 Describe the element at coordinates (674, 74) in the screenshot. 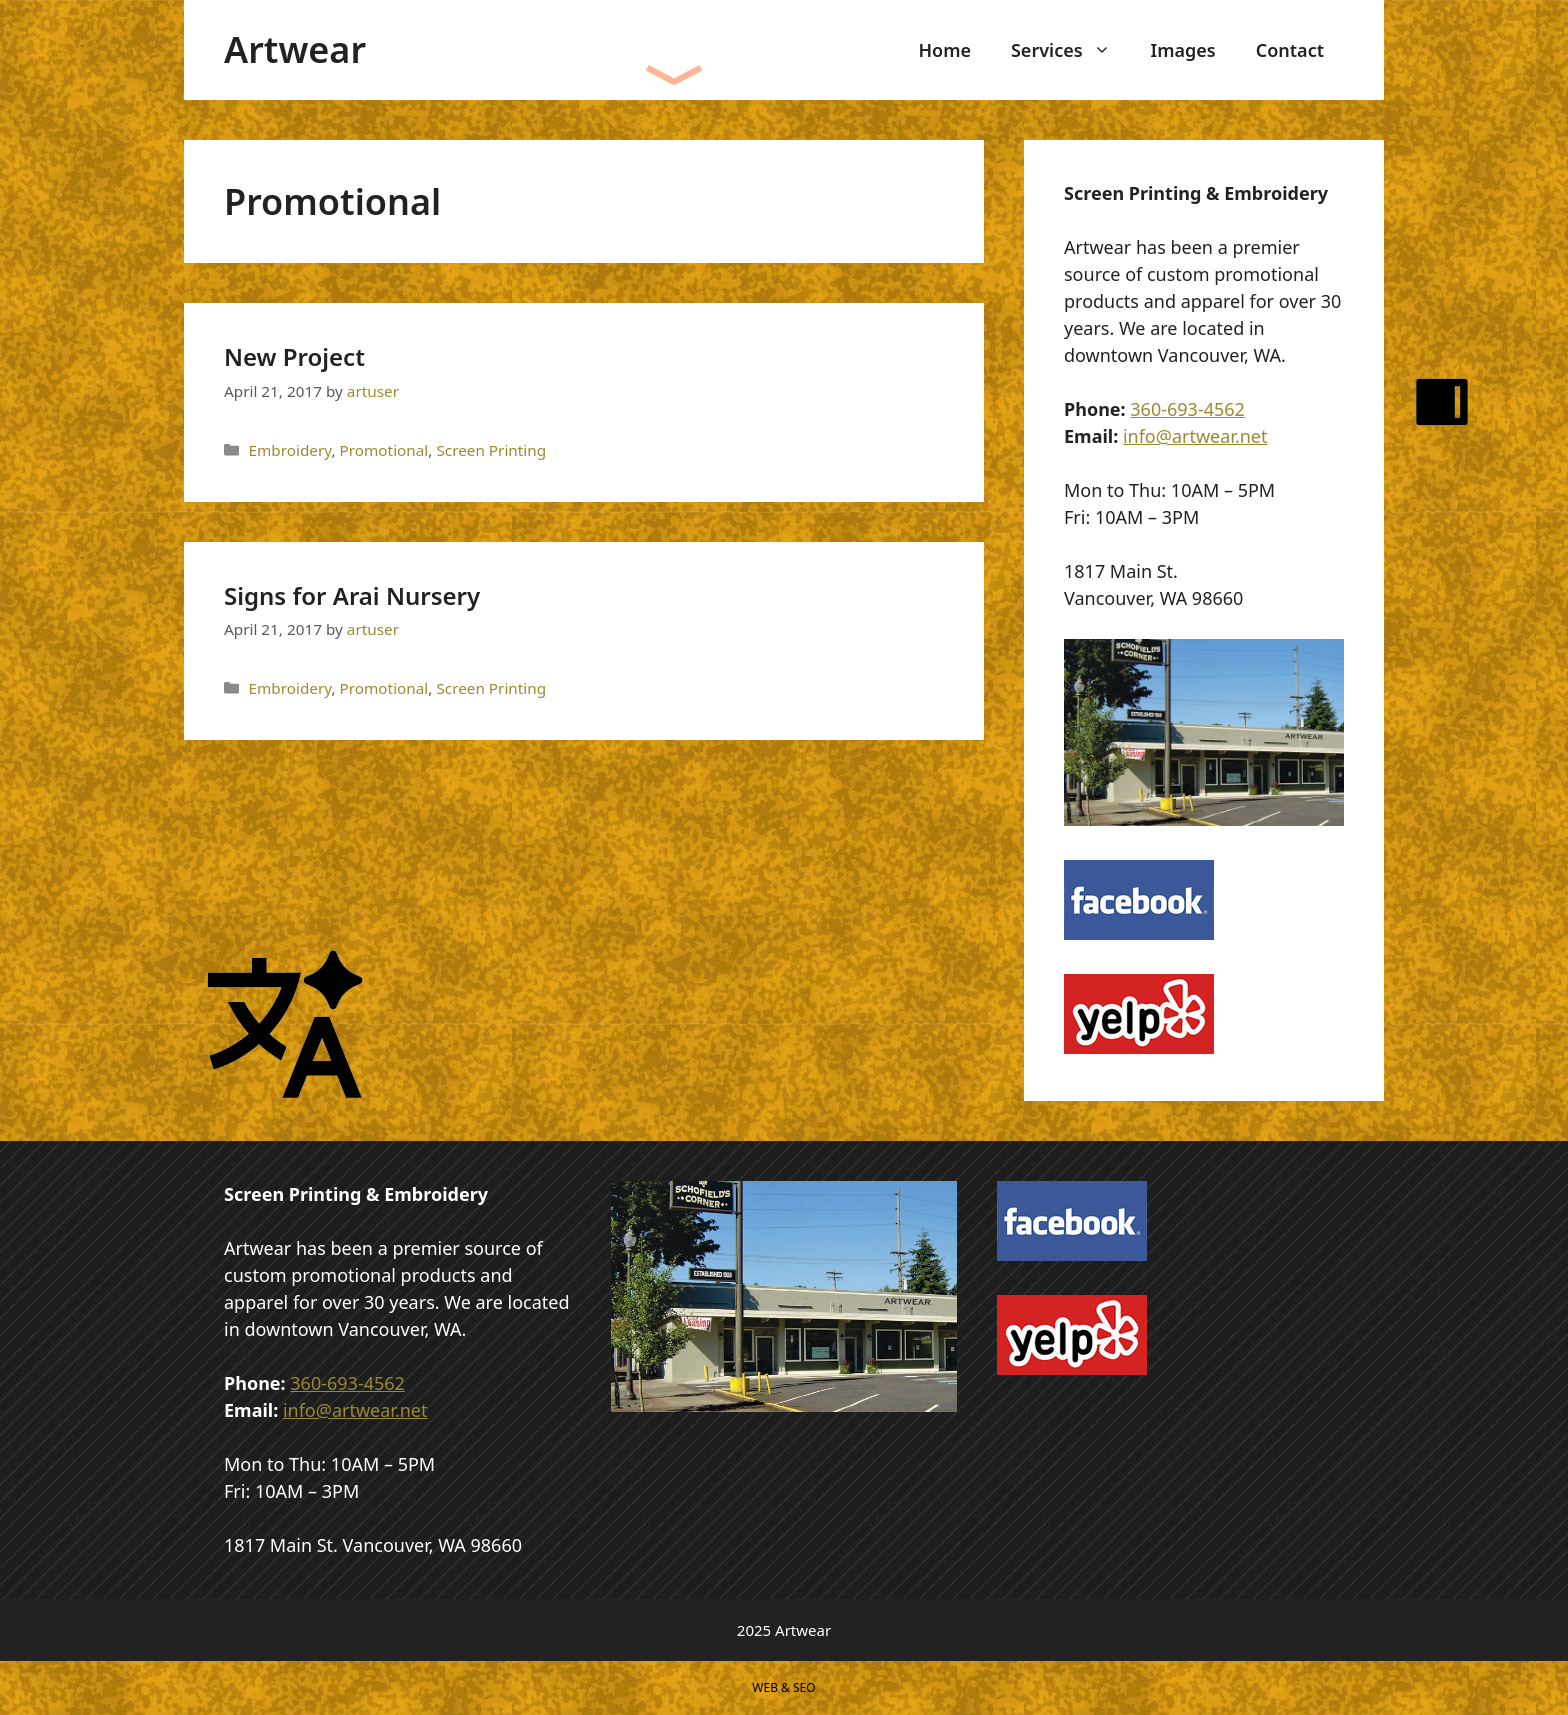

I see `expand content or reveal more options` at that location.